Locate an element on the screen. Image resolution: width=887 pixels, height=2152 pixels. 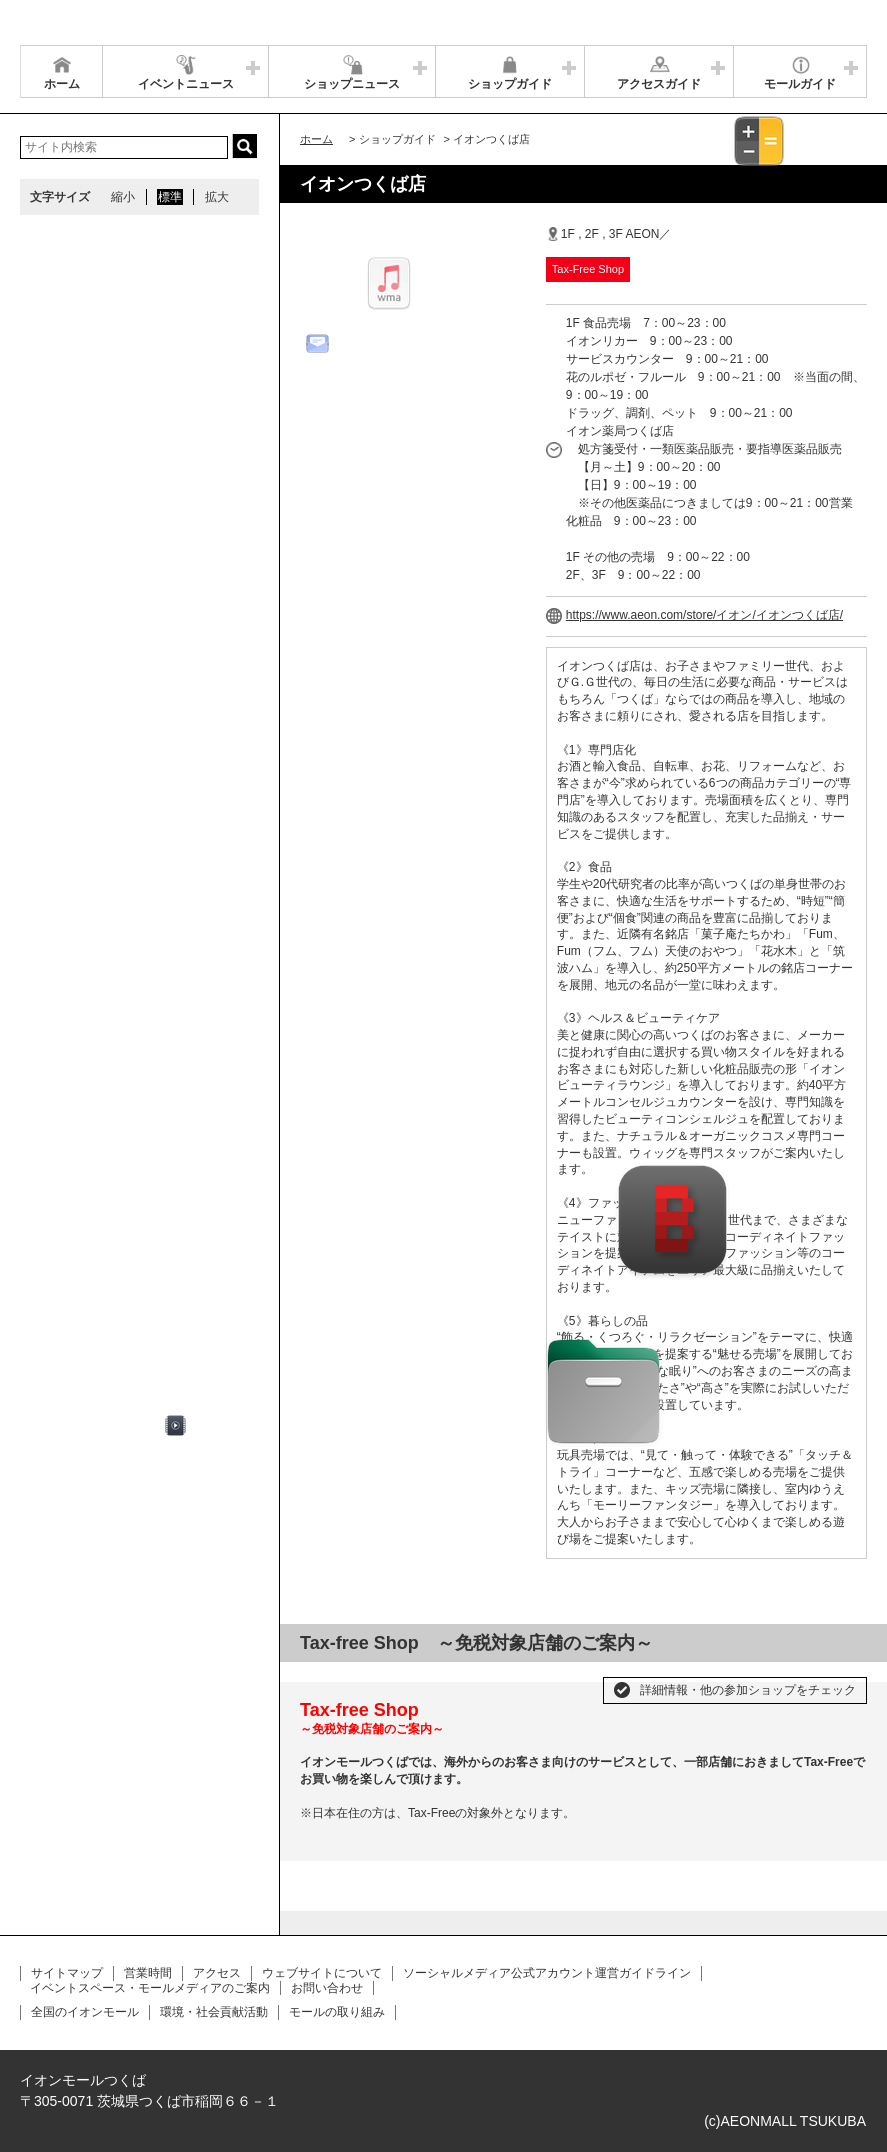
open btop system resource monitor is located at coordinates (672, 1219).